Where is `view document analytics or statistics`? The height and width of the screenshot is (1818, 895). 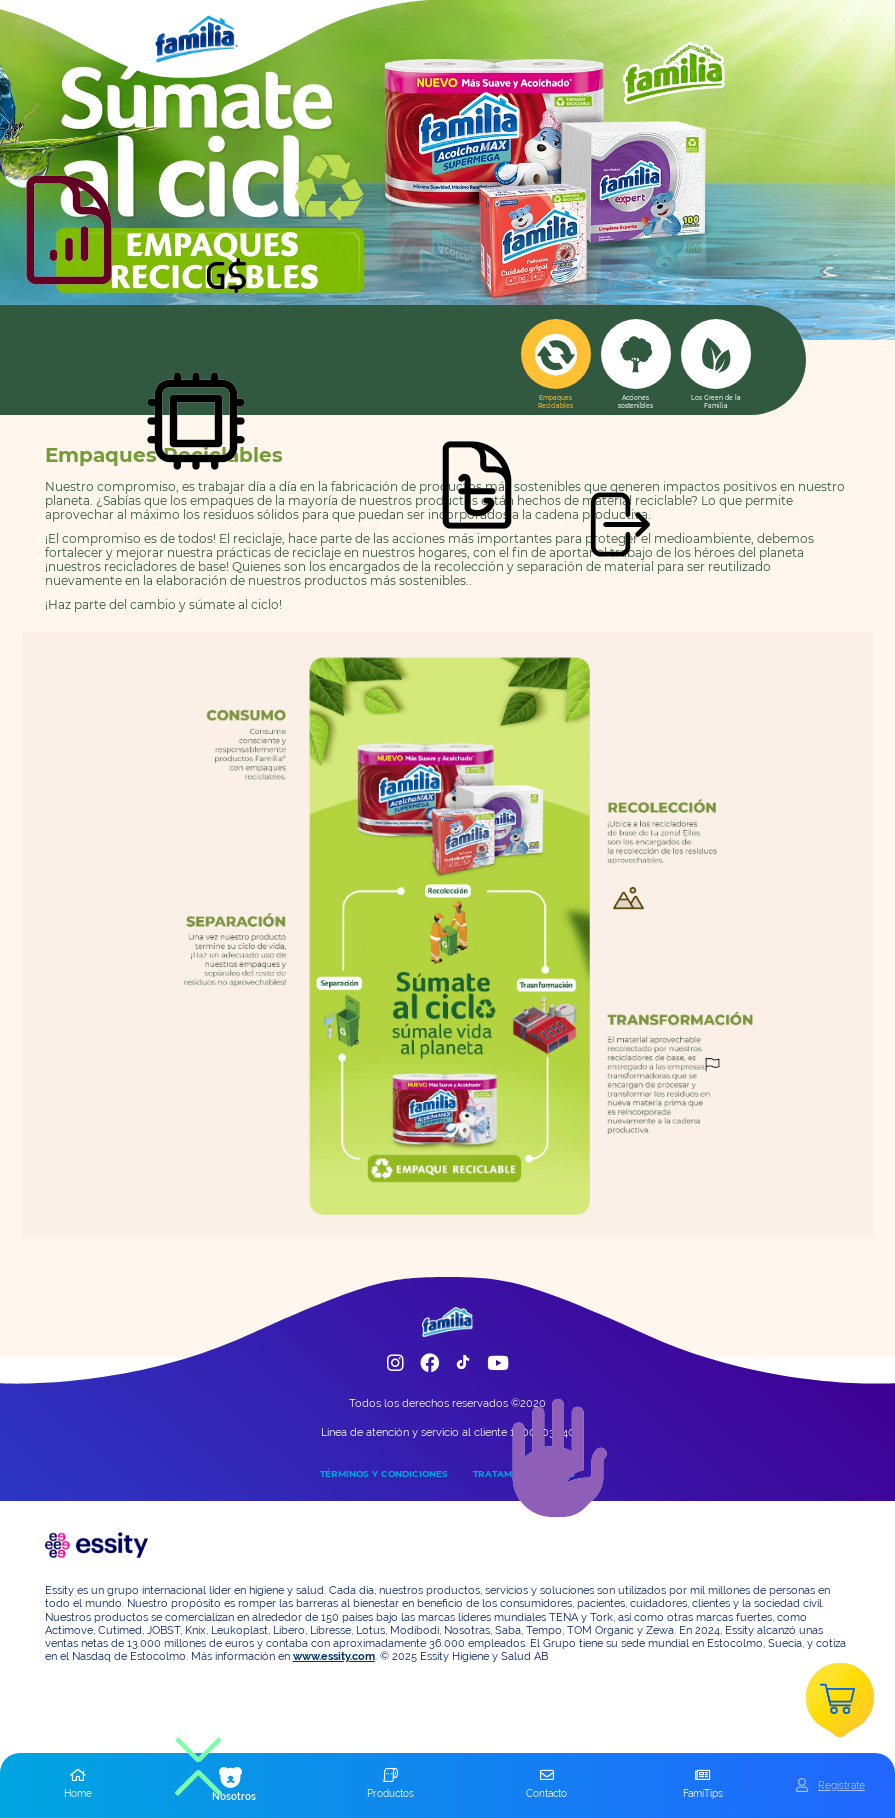 view document analytics or statistics is located at coordinates (69, 230).